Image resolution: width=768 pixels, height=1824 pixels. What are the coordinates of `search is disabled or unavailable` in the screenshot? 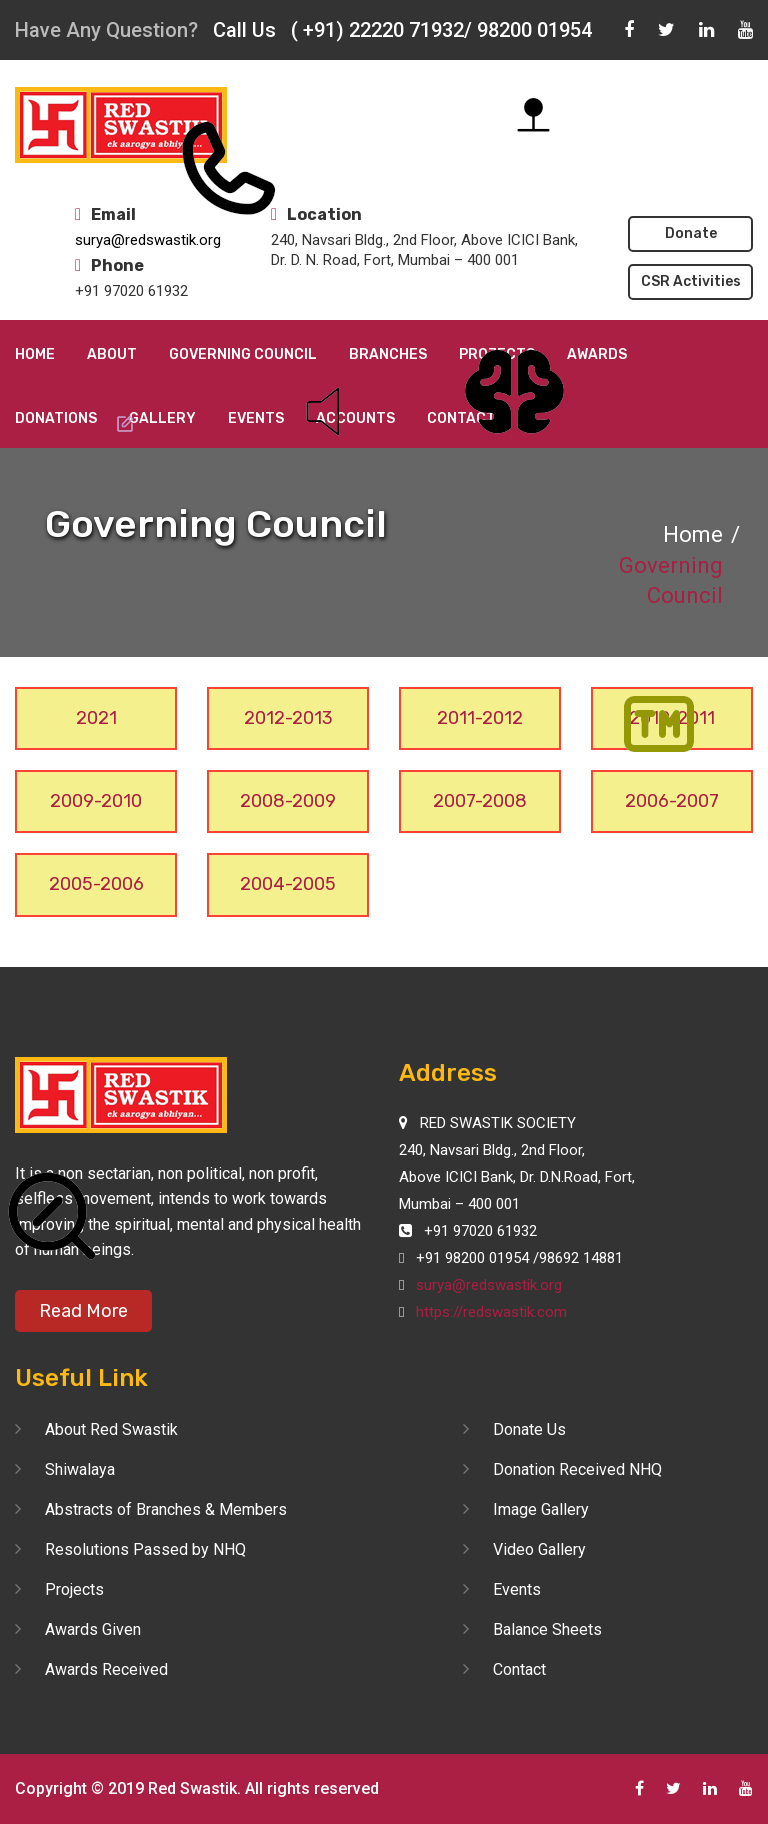 It's located at (52, 1216).